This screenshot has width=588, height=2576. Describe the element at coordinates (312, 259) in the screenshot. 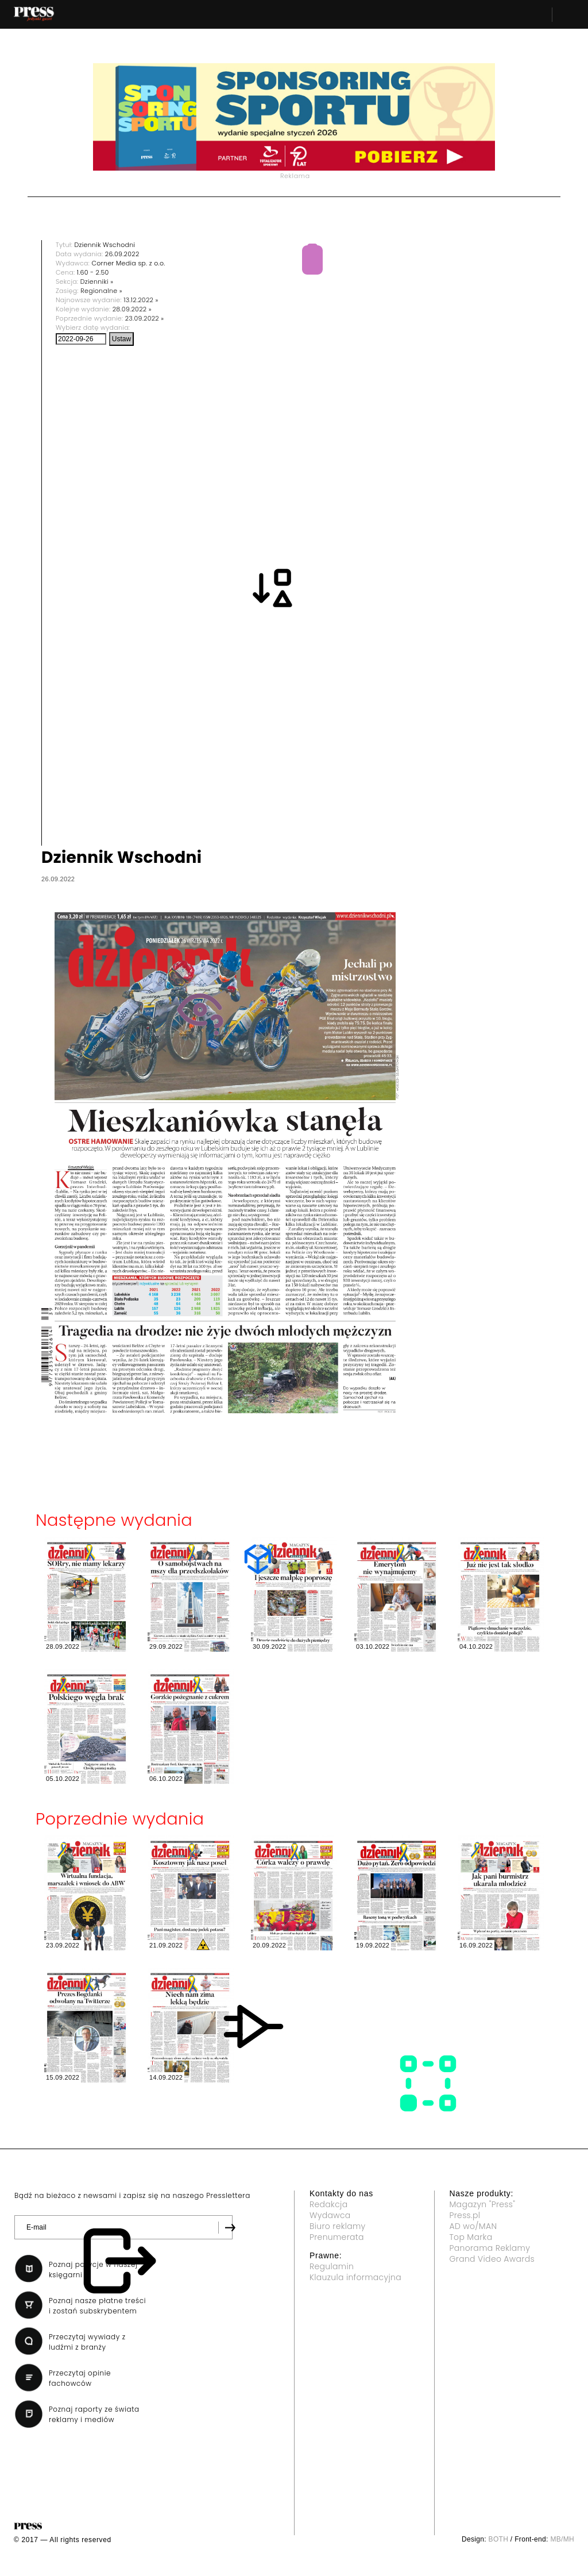

I see `indicates full battery charge status` at that location.